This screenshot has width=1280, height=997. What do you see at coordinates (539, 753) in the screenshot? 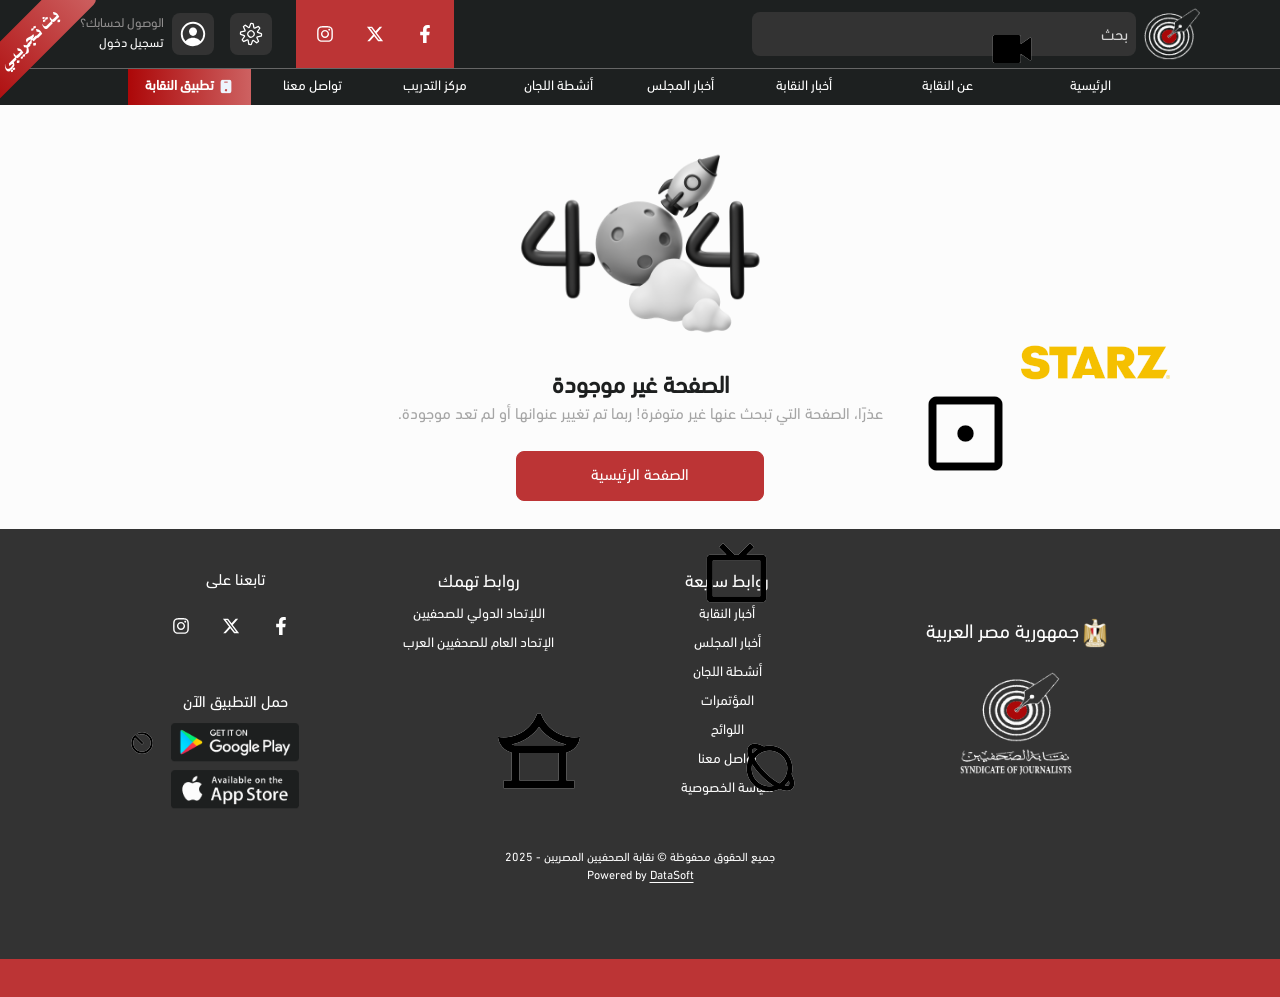
I see `view historical or cultural landmarks` at bounding box center [539, 753].